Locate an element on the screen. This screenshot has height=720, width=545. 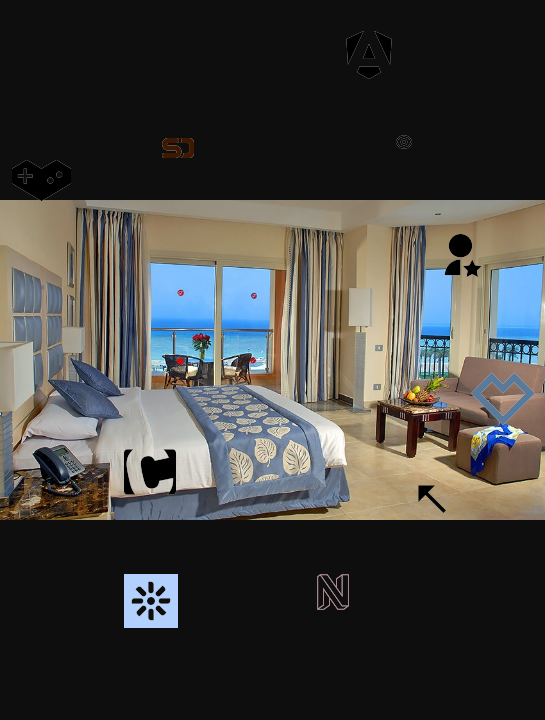
view favorite or starred user is located at coordinates (460, 255).